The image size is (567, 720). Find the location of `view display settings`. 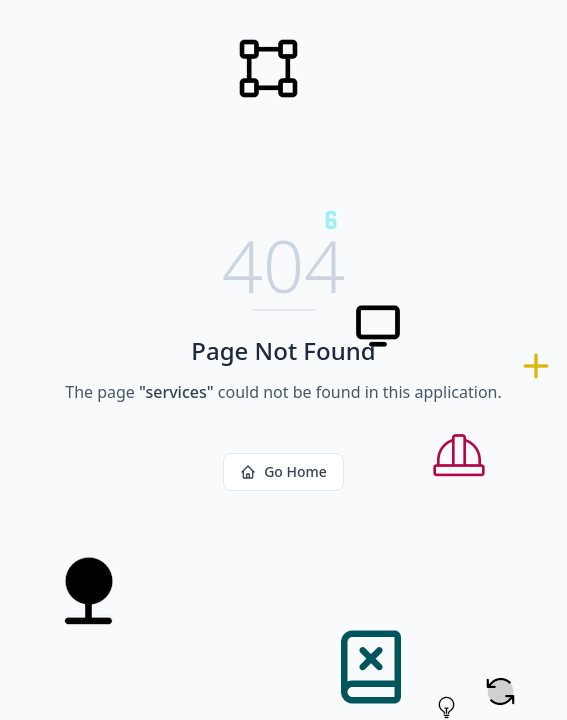

view display settings is located at coordinates (378, 324).